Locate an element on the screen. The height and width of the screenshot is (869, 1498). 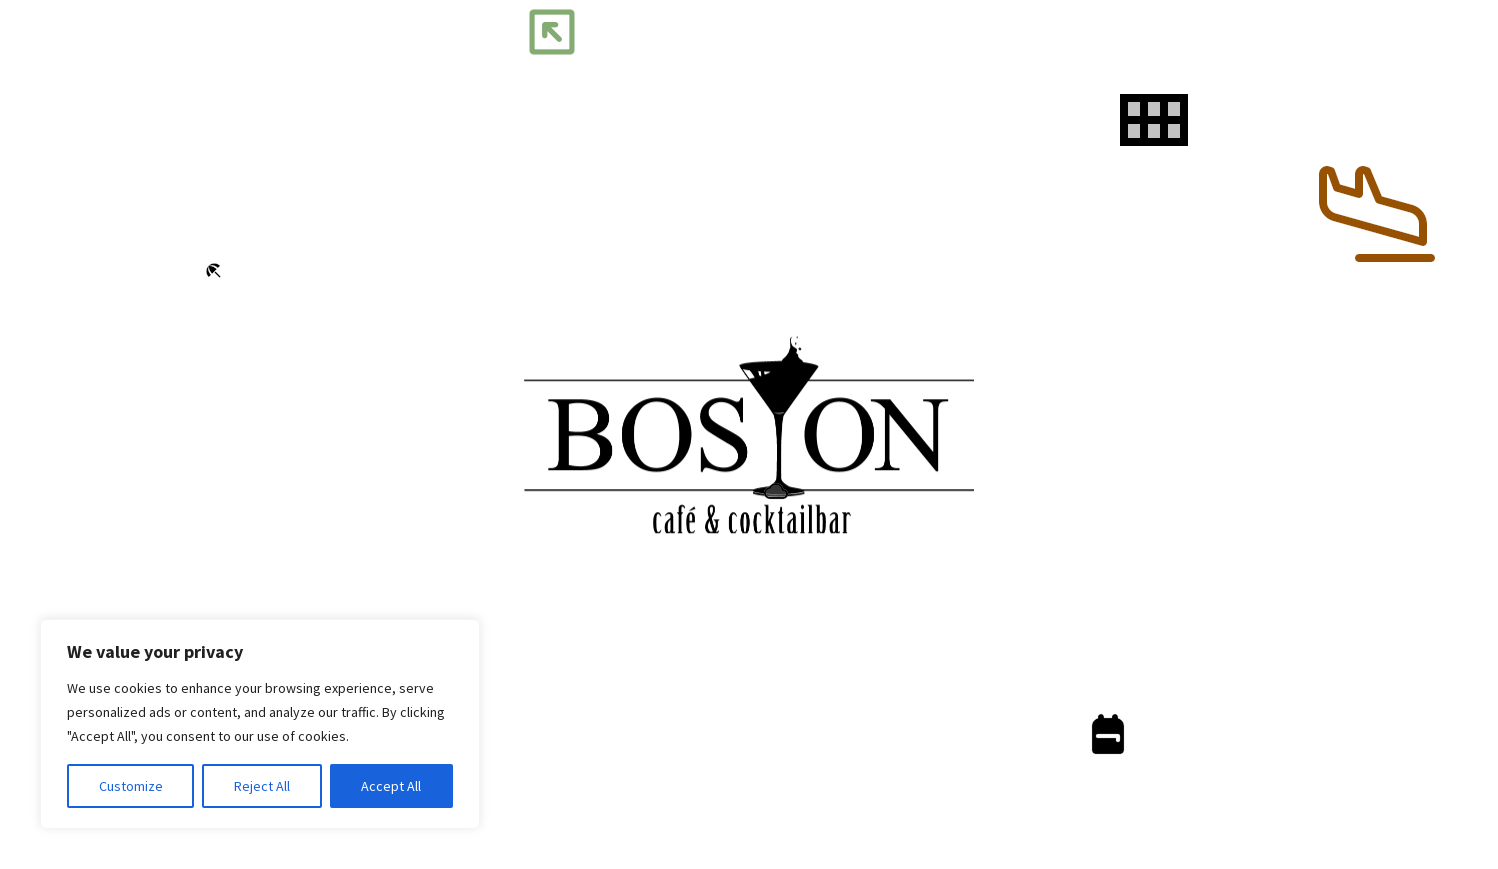
access beach or vacation-related information is located at coordinates (213, 270).